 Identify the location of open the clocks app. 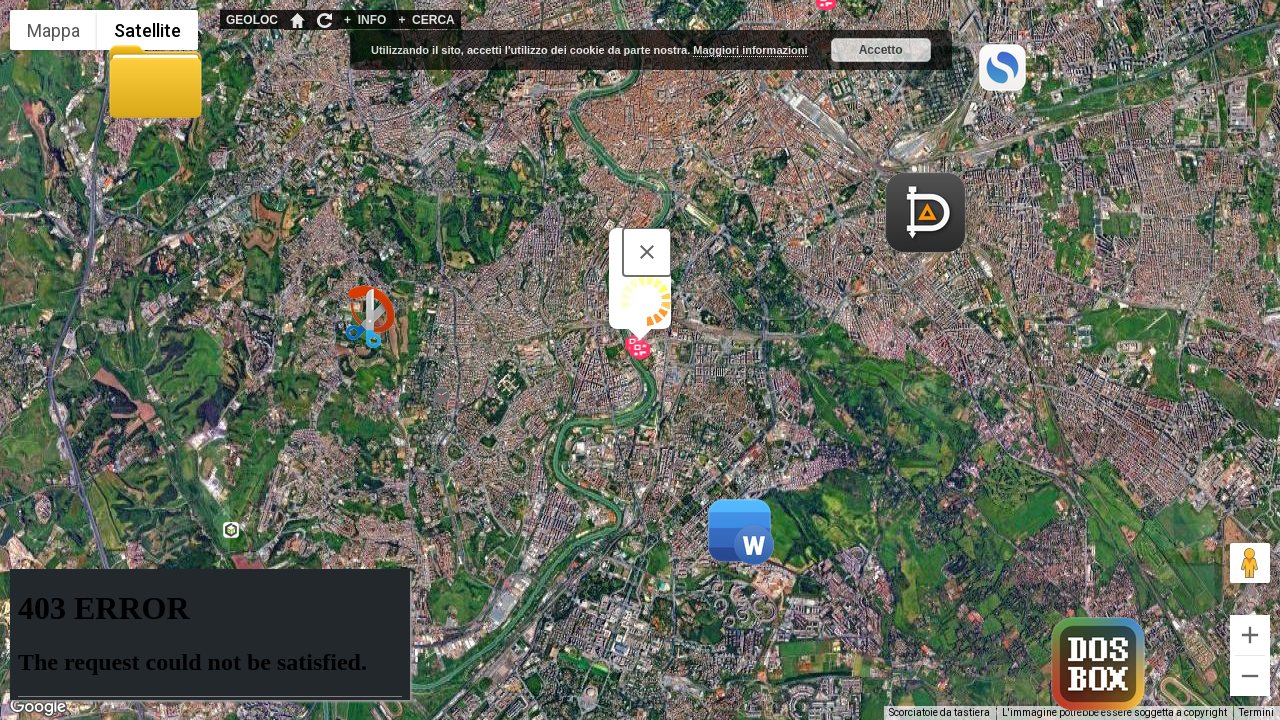
(441, 395).